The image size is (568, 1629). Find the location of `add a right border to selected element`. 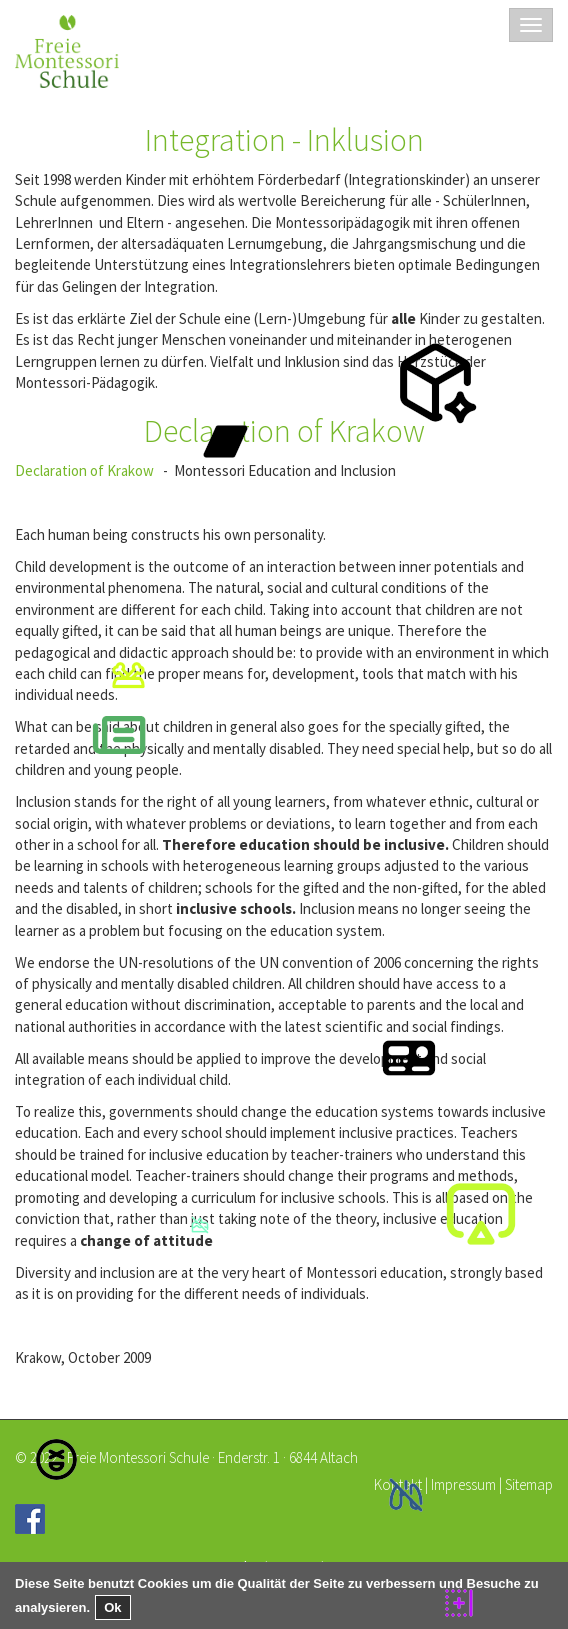

add a right border to selected element is located at coordinates (459, 1603).